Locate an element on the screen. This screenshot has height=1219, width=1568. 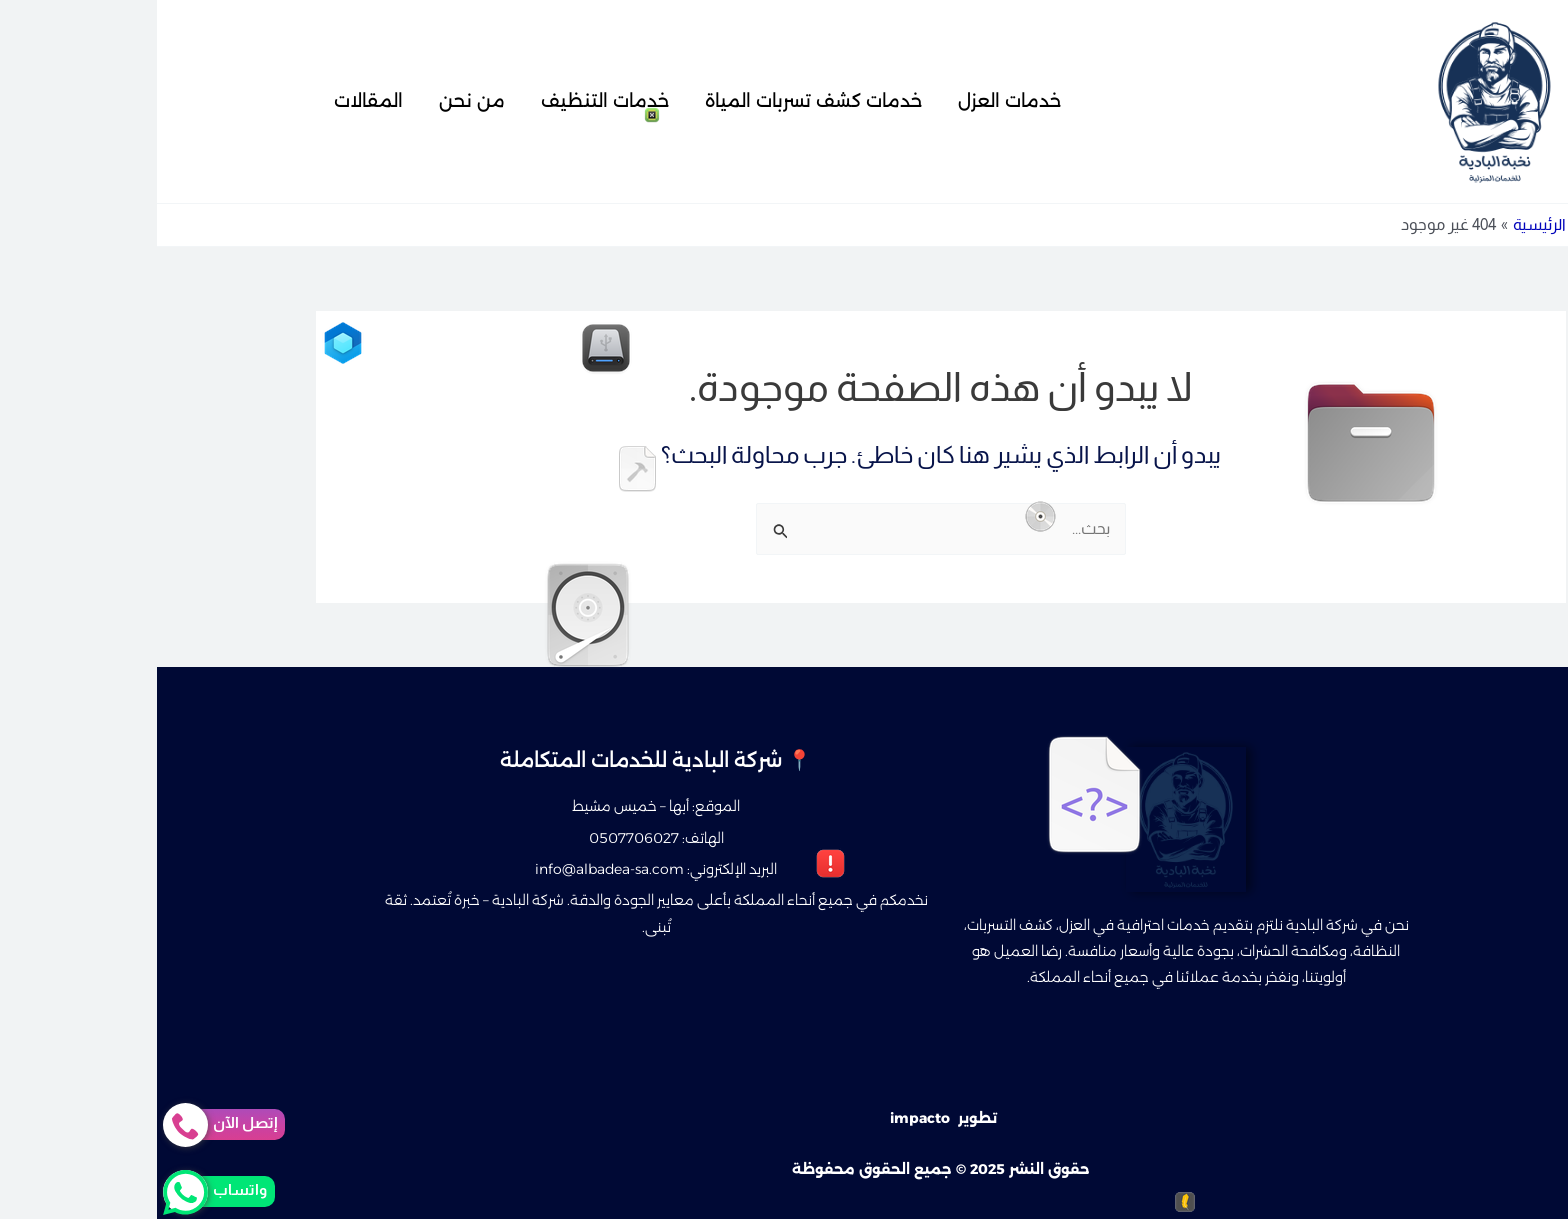
launch ventoy bootable usb creation tool is located at coordinates (606, 348).